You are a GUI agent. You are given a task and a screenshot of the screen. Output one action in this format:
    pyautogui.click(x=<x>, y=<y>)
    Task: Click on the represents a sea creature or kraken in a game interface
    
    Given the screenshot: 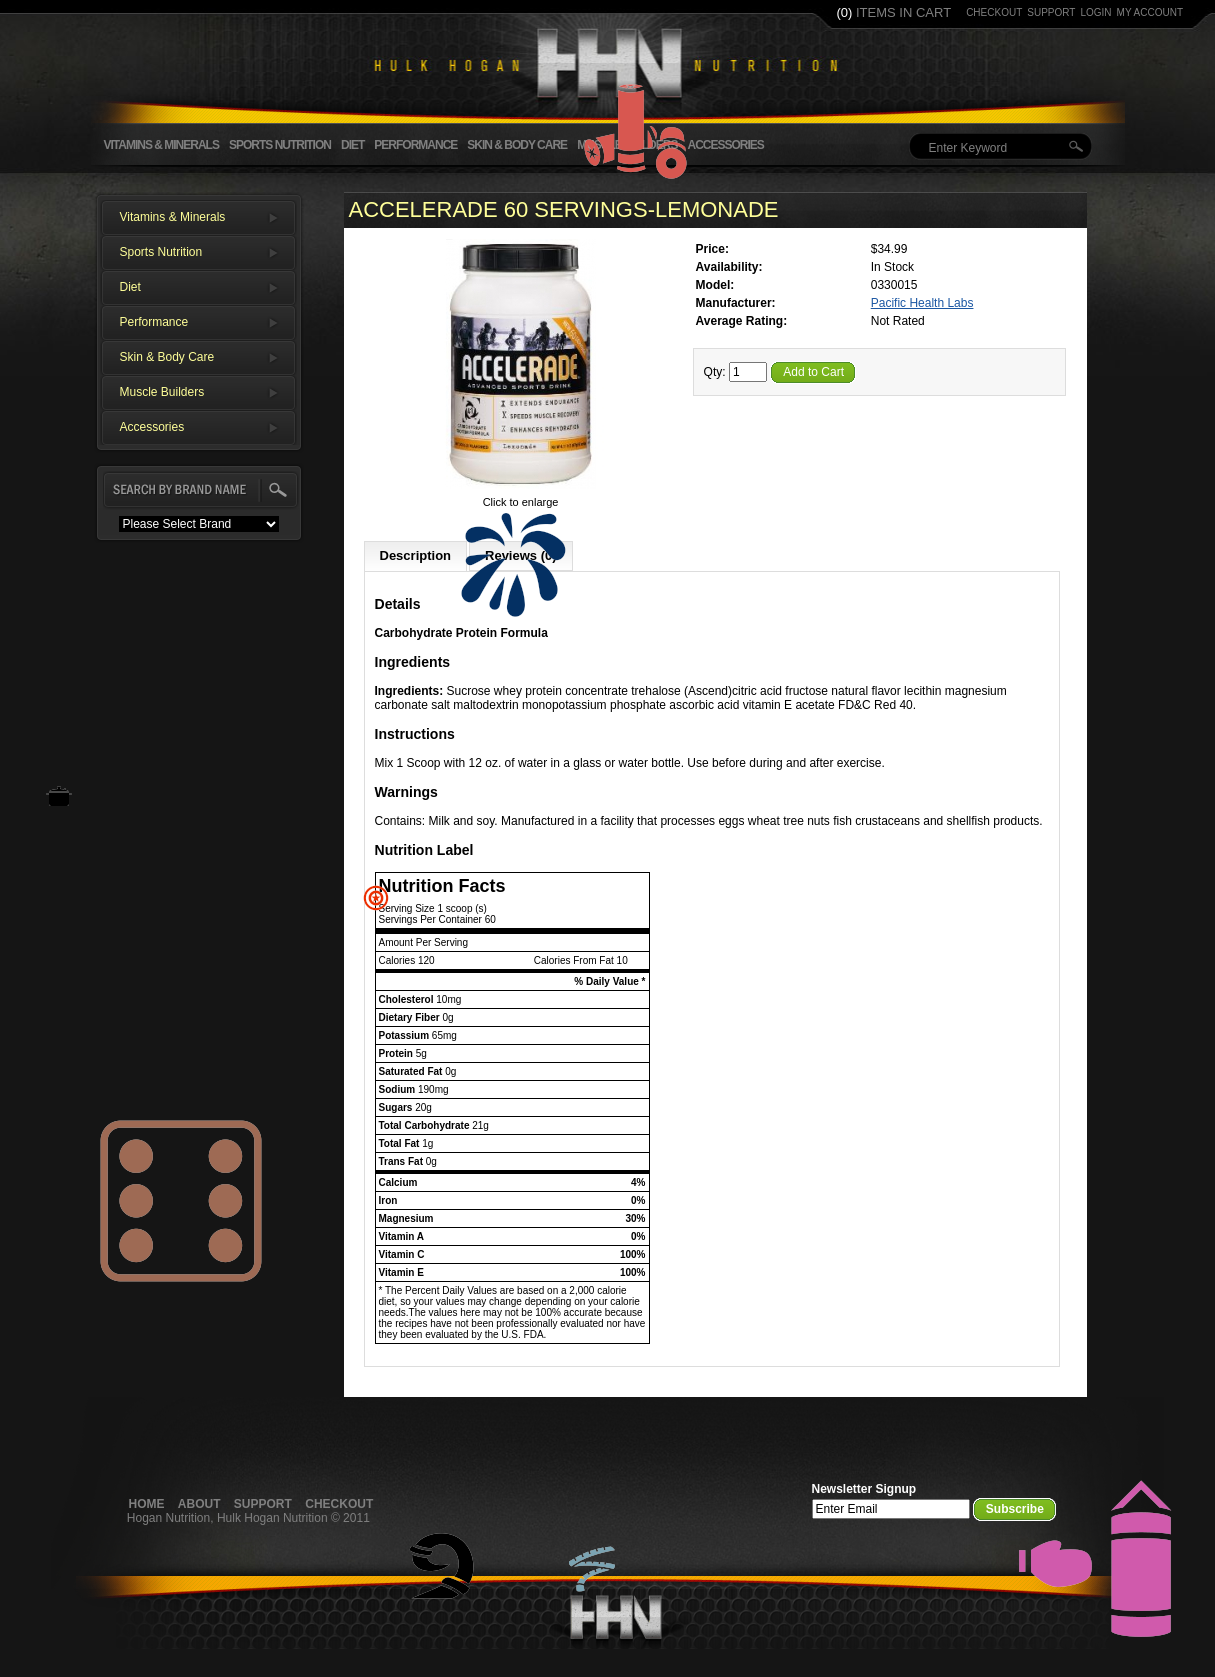 What is the action you would take?
    pyautogui.click(x=440, y=1565)
    